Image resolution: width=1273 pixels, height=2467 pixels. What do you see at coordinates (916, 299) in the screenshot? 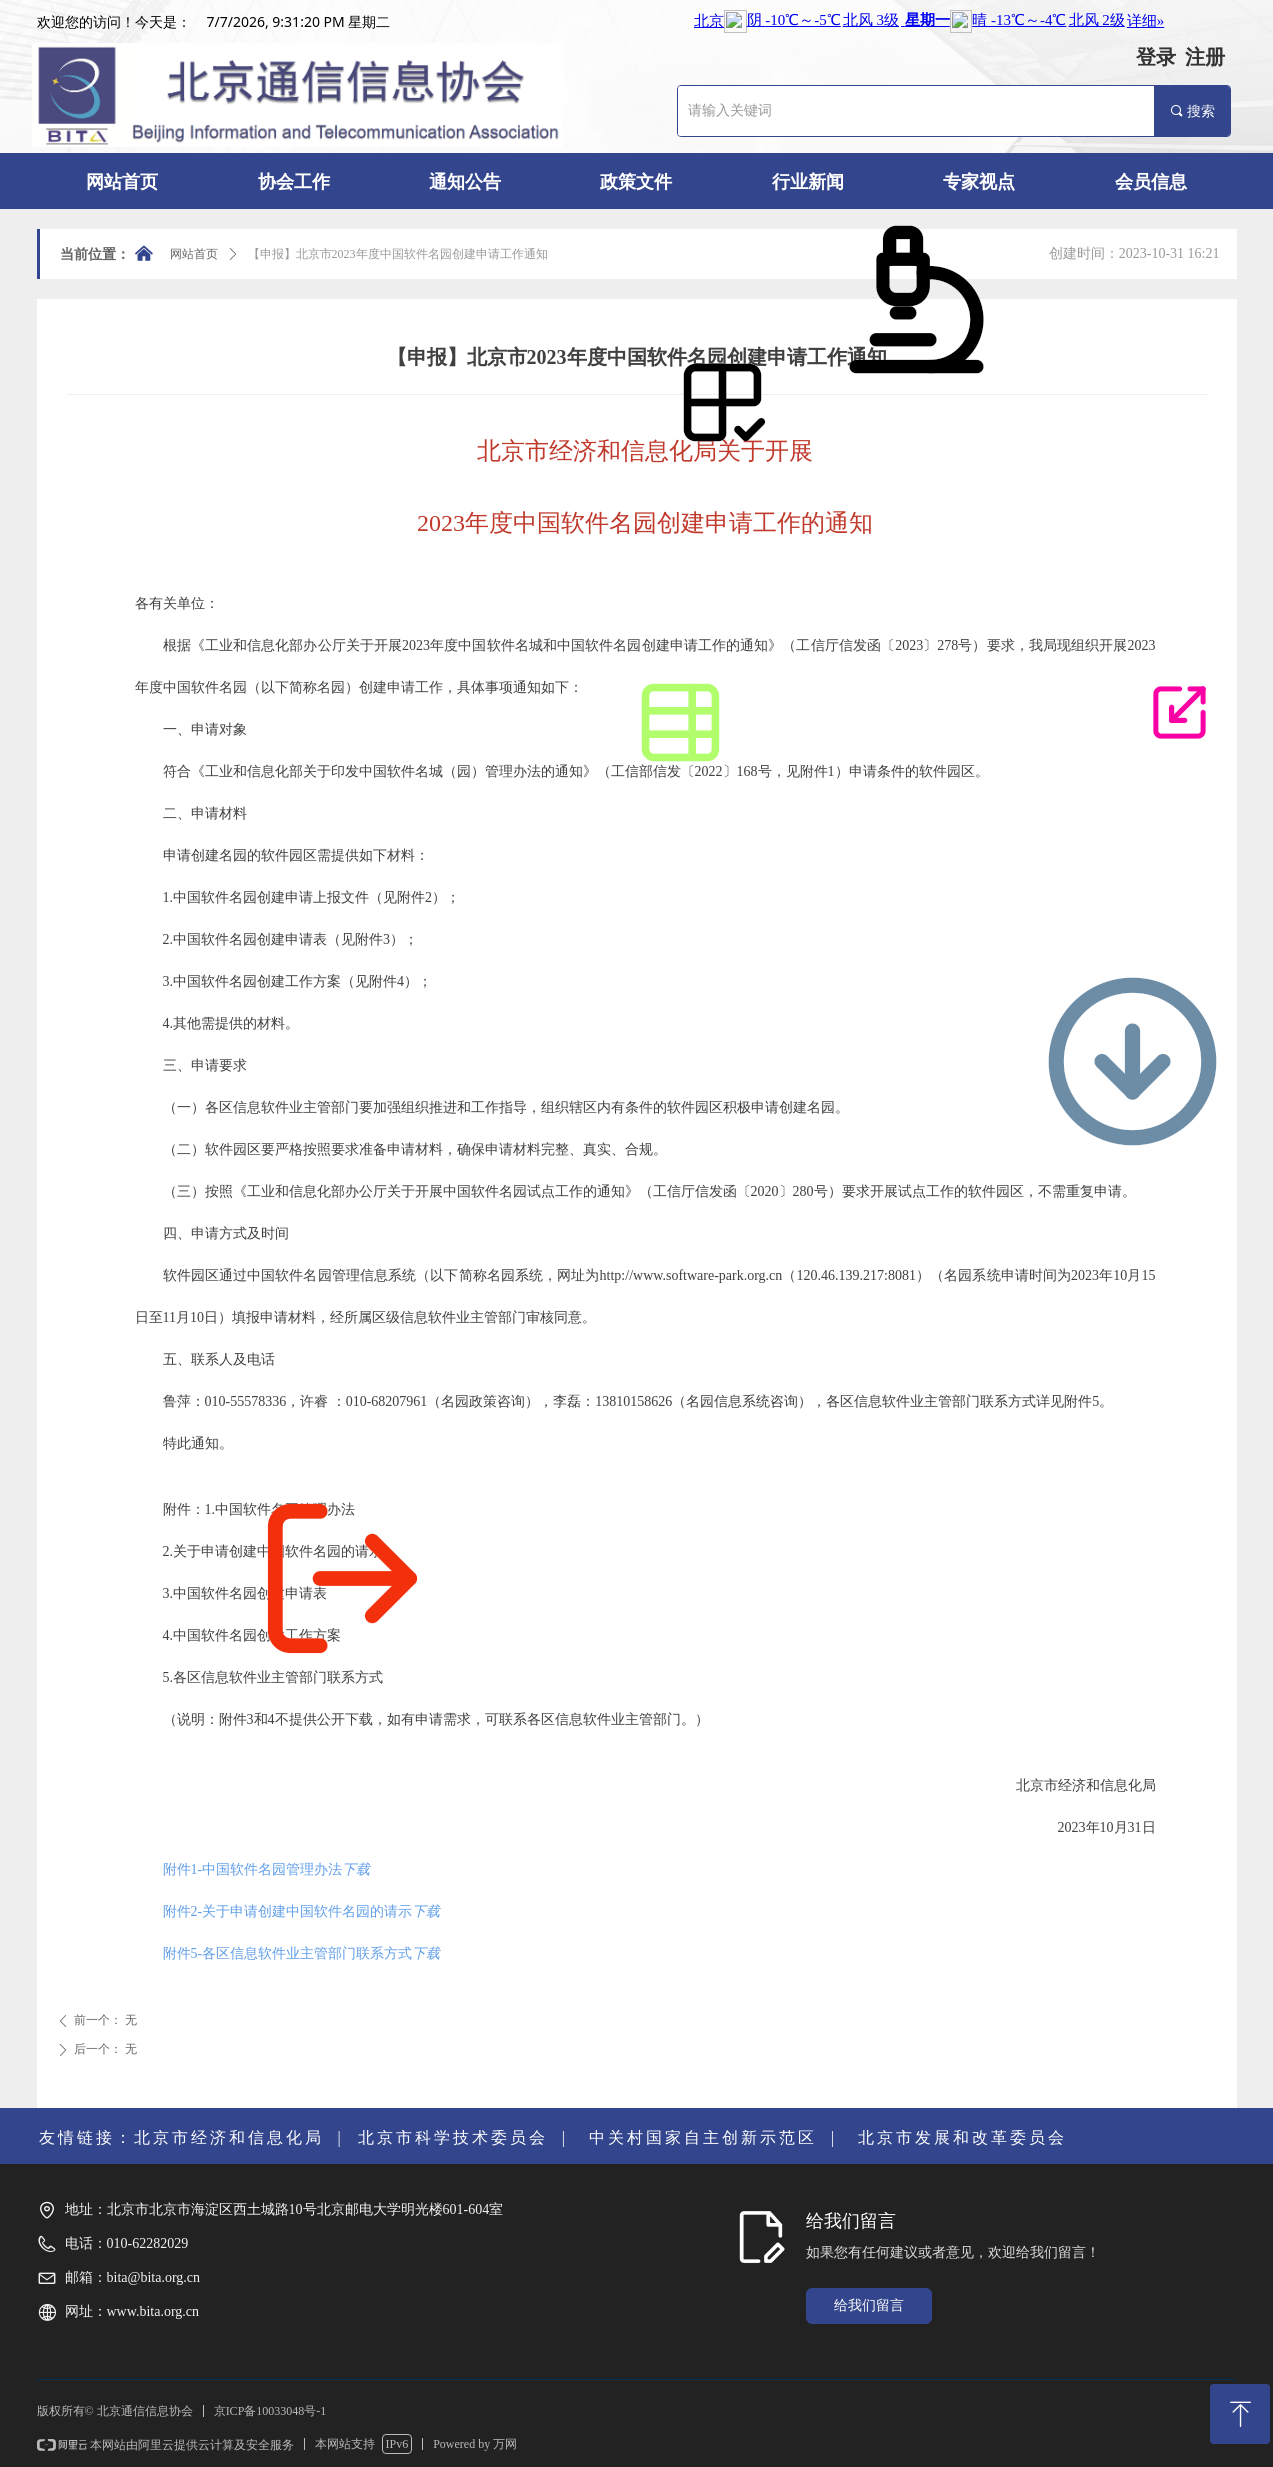
I see `access scientific or research tools` at bounding box center [916, 299].